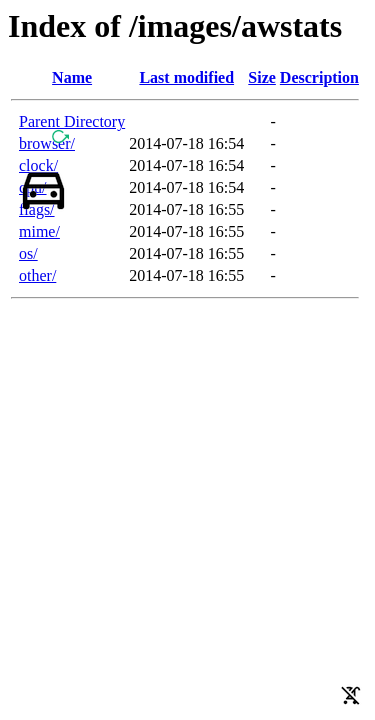 The height and width of the screenshot is (720, 375). What do you see at coordinates (351, 695) in the screenshot?
I see `strollers not permitted in this area` at bounding box center [351, 695].